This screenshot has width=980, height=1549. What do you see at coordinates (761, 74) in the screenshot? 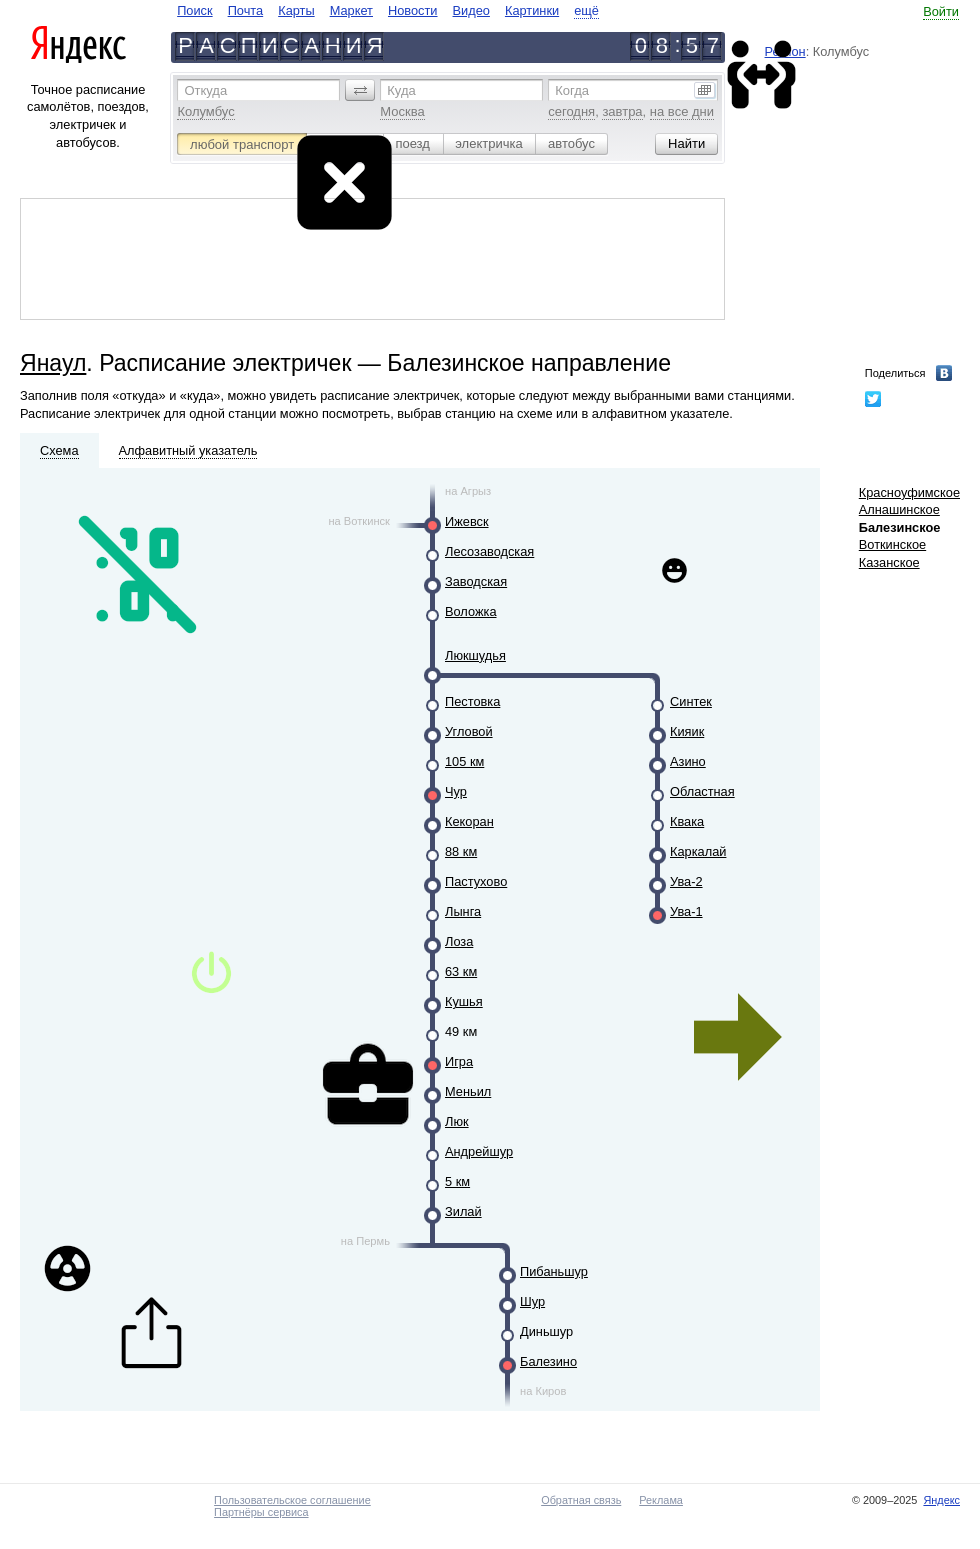
I see `manage user connections or relationships` at bounding box center [761, 74].